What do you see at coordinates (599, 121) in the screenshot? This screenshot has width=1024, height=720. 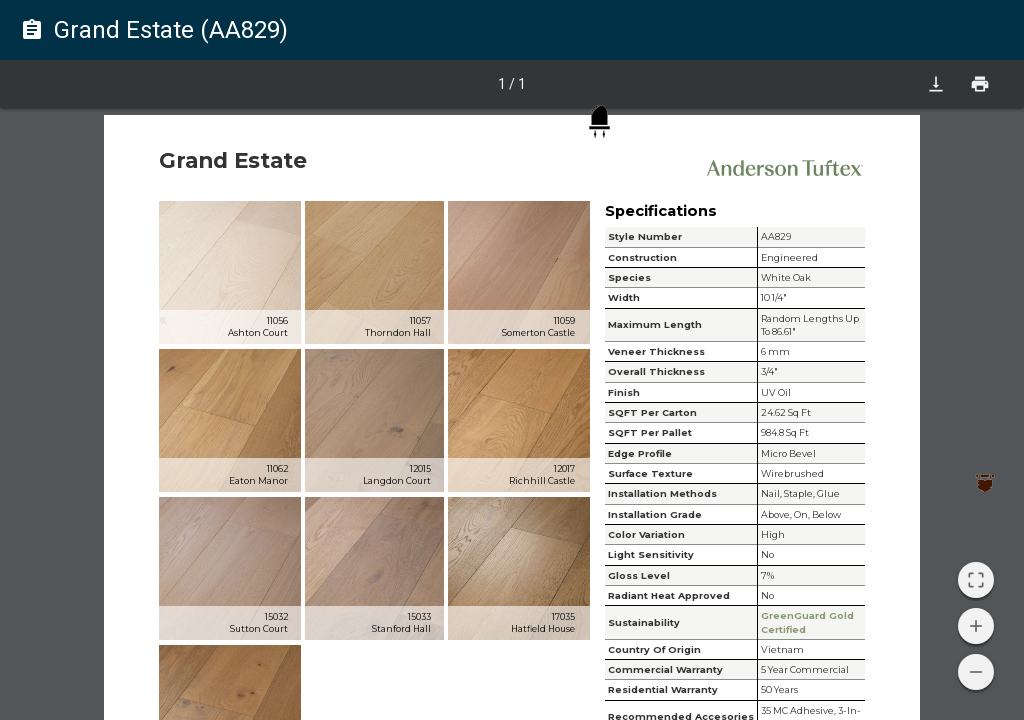 I see `indicates device power status` at bounding box center [599, 121].